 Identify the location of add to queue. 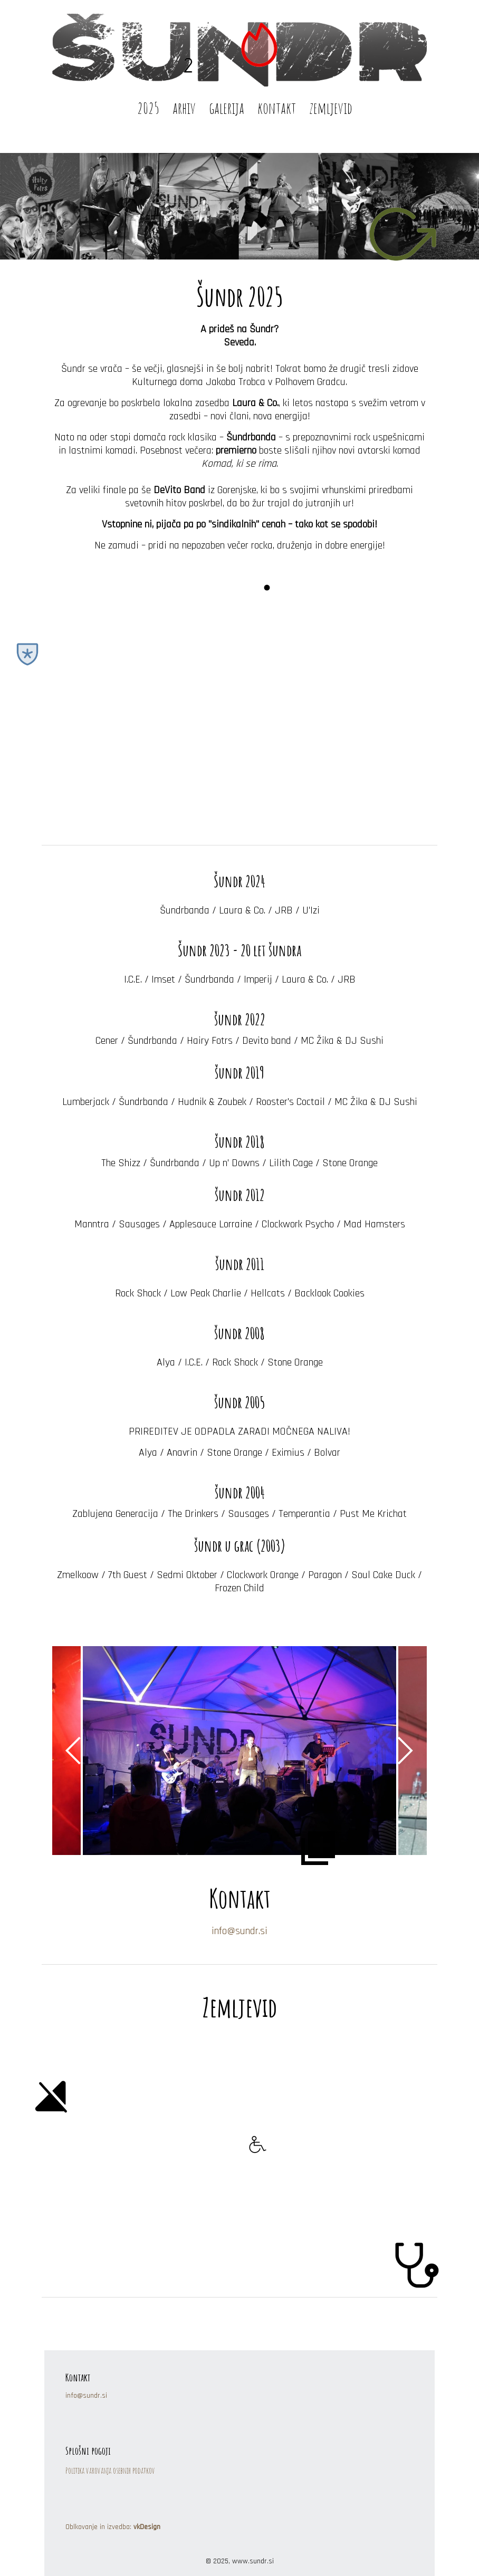
(318, 1848).